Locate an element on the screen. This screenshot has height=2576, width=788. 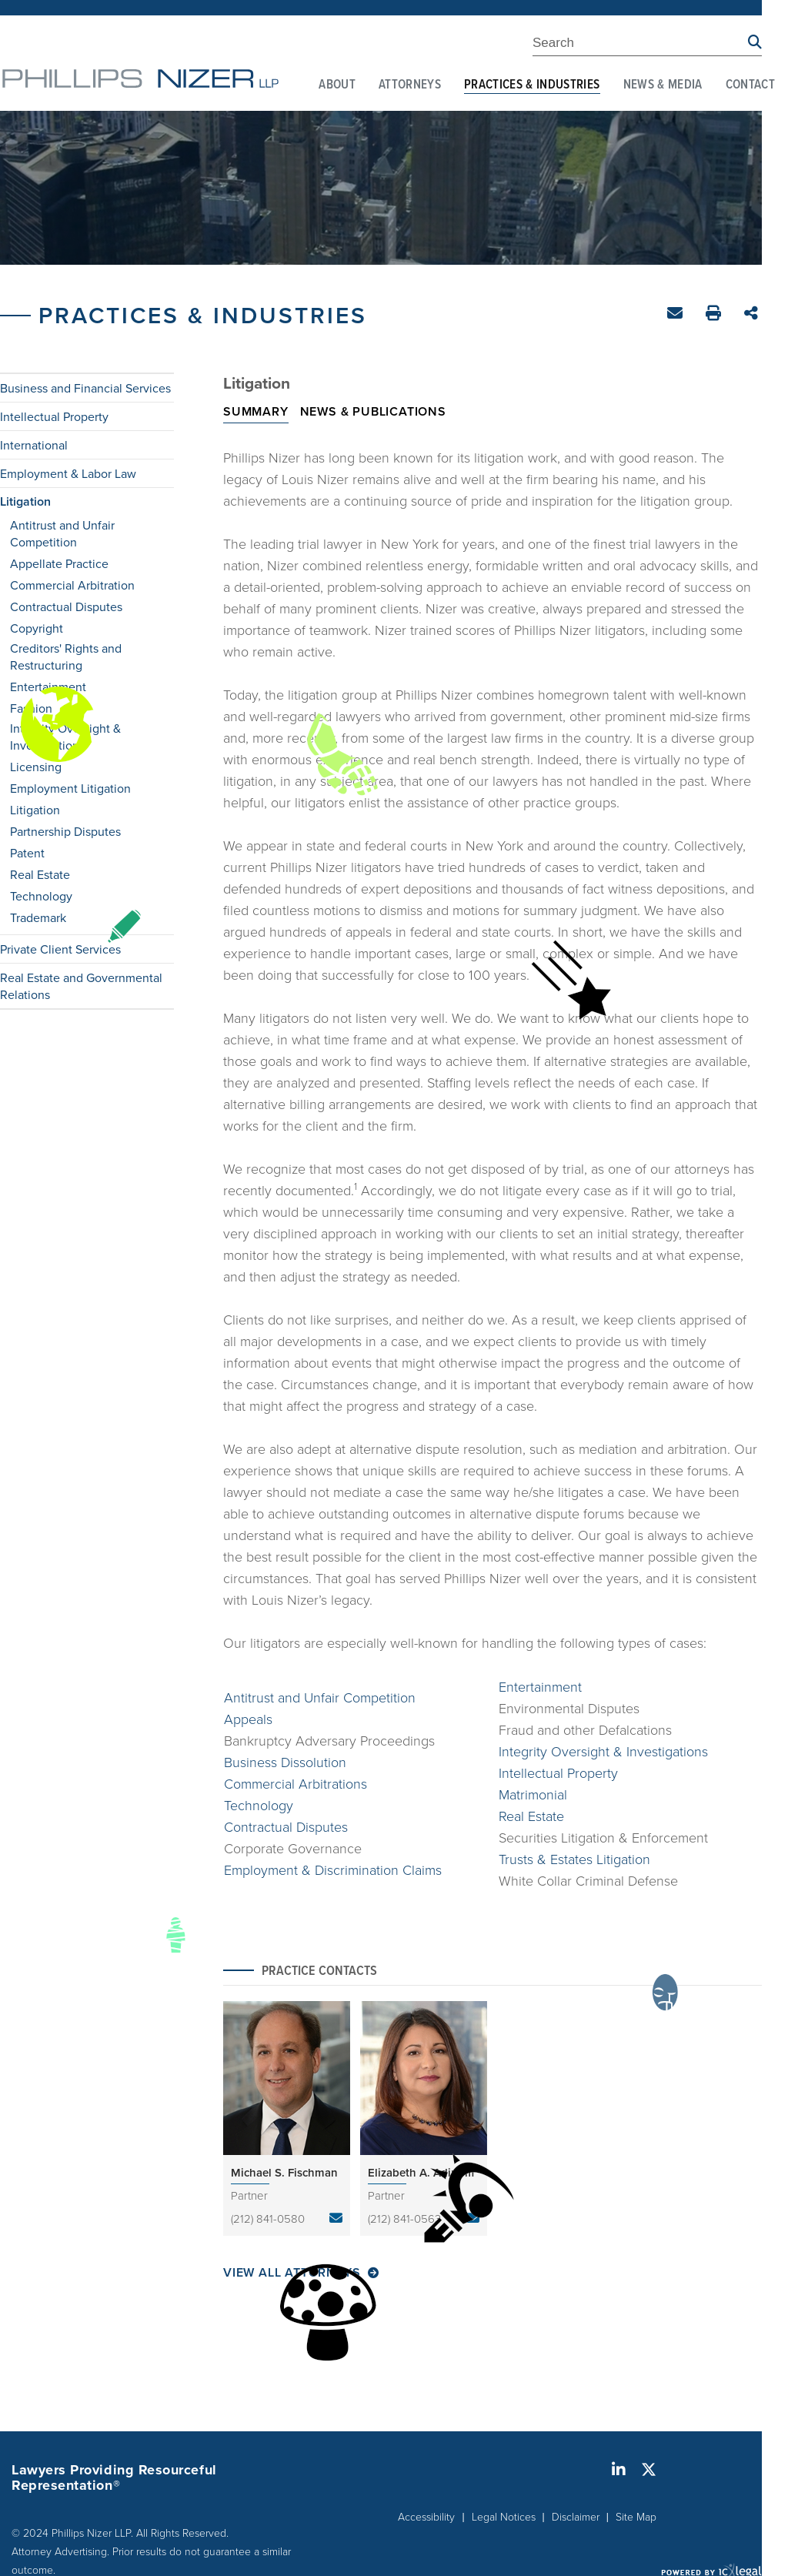
indicates a defeated or knocked out character is located at coordinates (664, 1992).